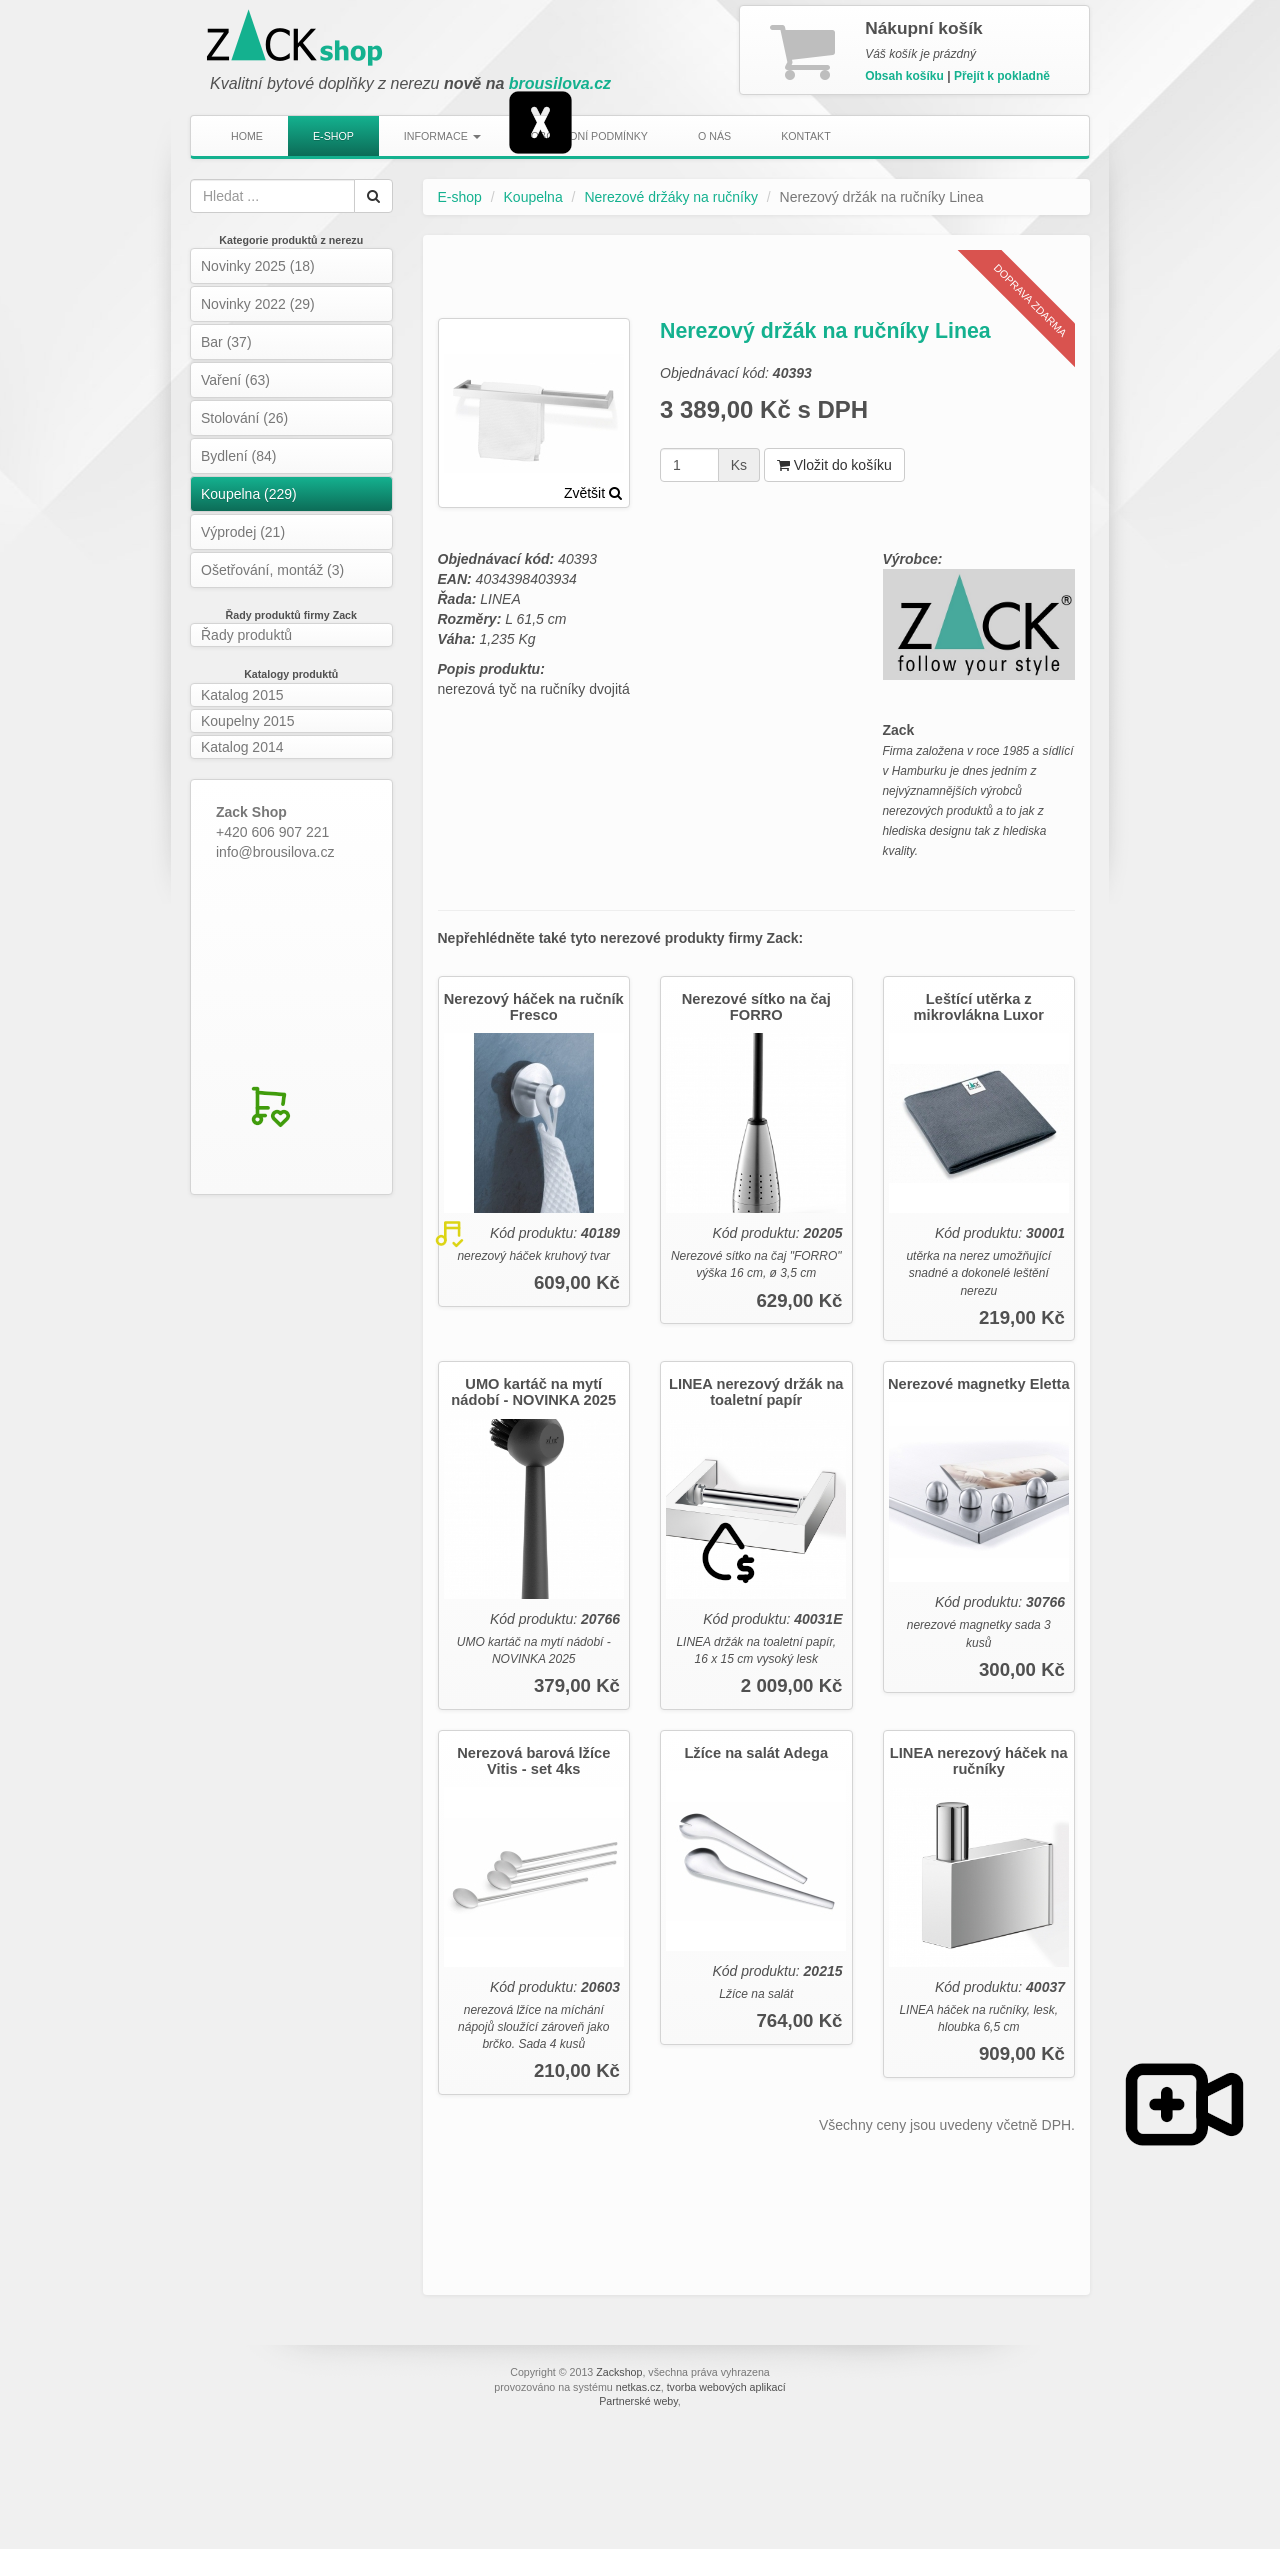 The width and height of the screenshot is (1280, 2549). What do you see at coordinates (725, 1551) in the screenshot?
I see `view water bill or usage costs` at bounding box center [725, 1551].